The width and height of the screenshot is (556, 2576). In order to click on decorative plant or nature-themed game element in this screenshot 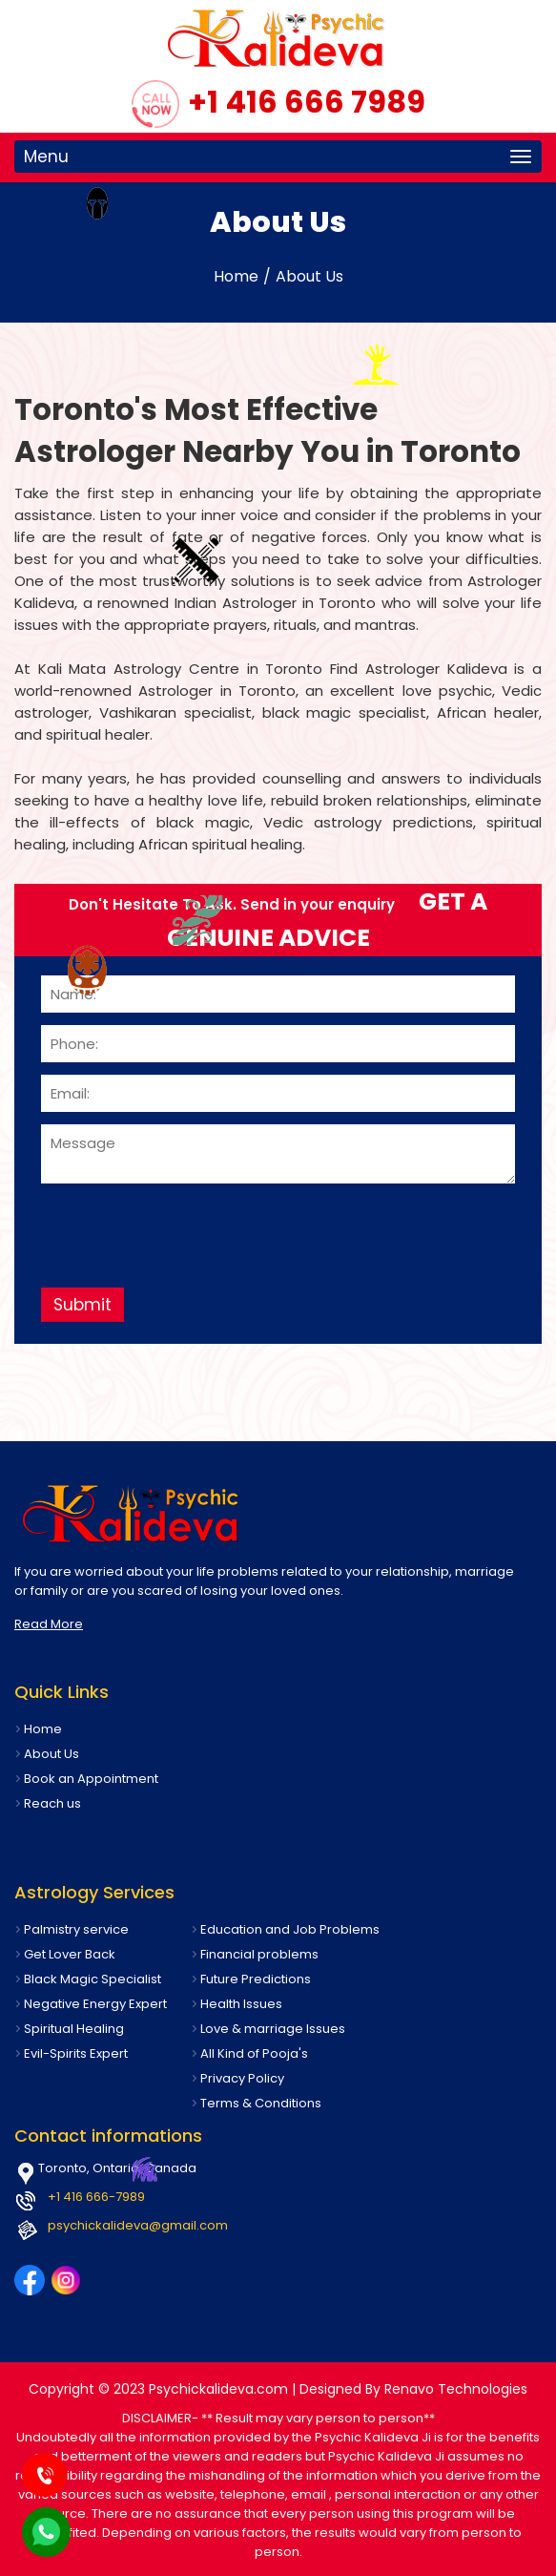, I will do `click(197, 920)`.